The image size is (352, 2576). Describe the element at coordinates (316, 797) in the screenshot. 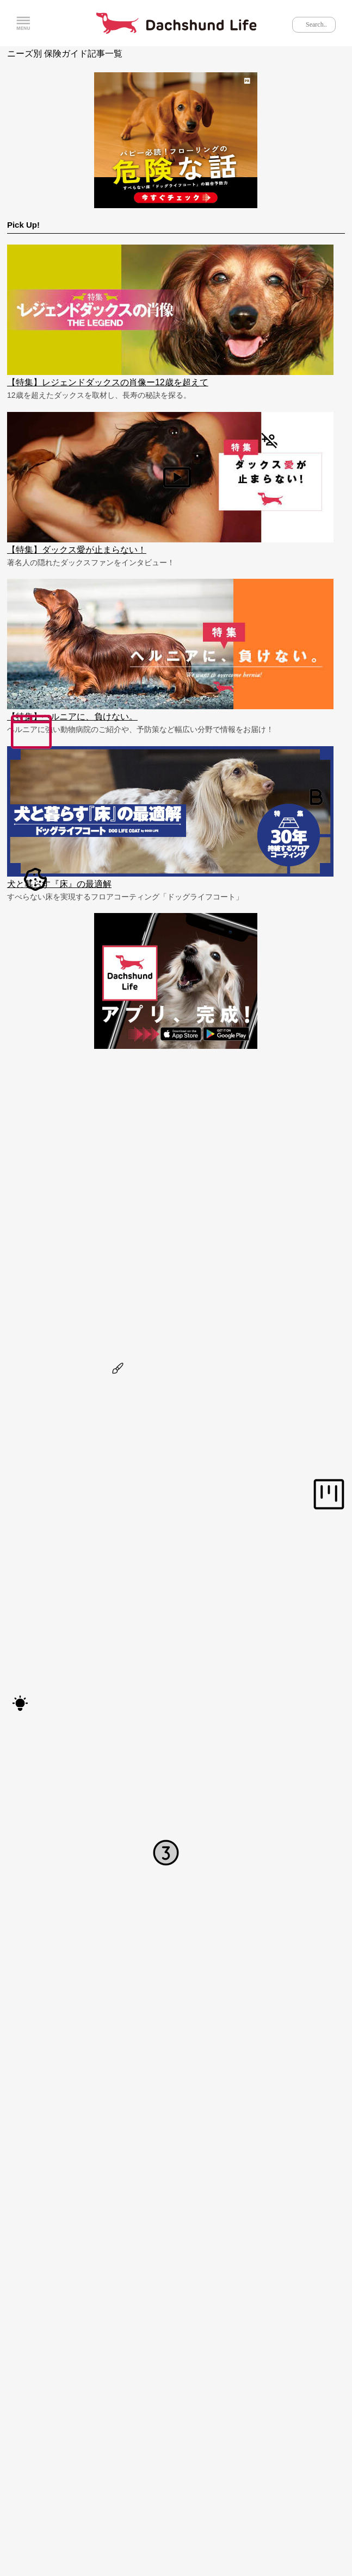

I see `apply bold formatting to selected text` at that location.